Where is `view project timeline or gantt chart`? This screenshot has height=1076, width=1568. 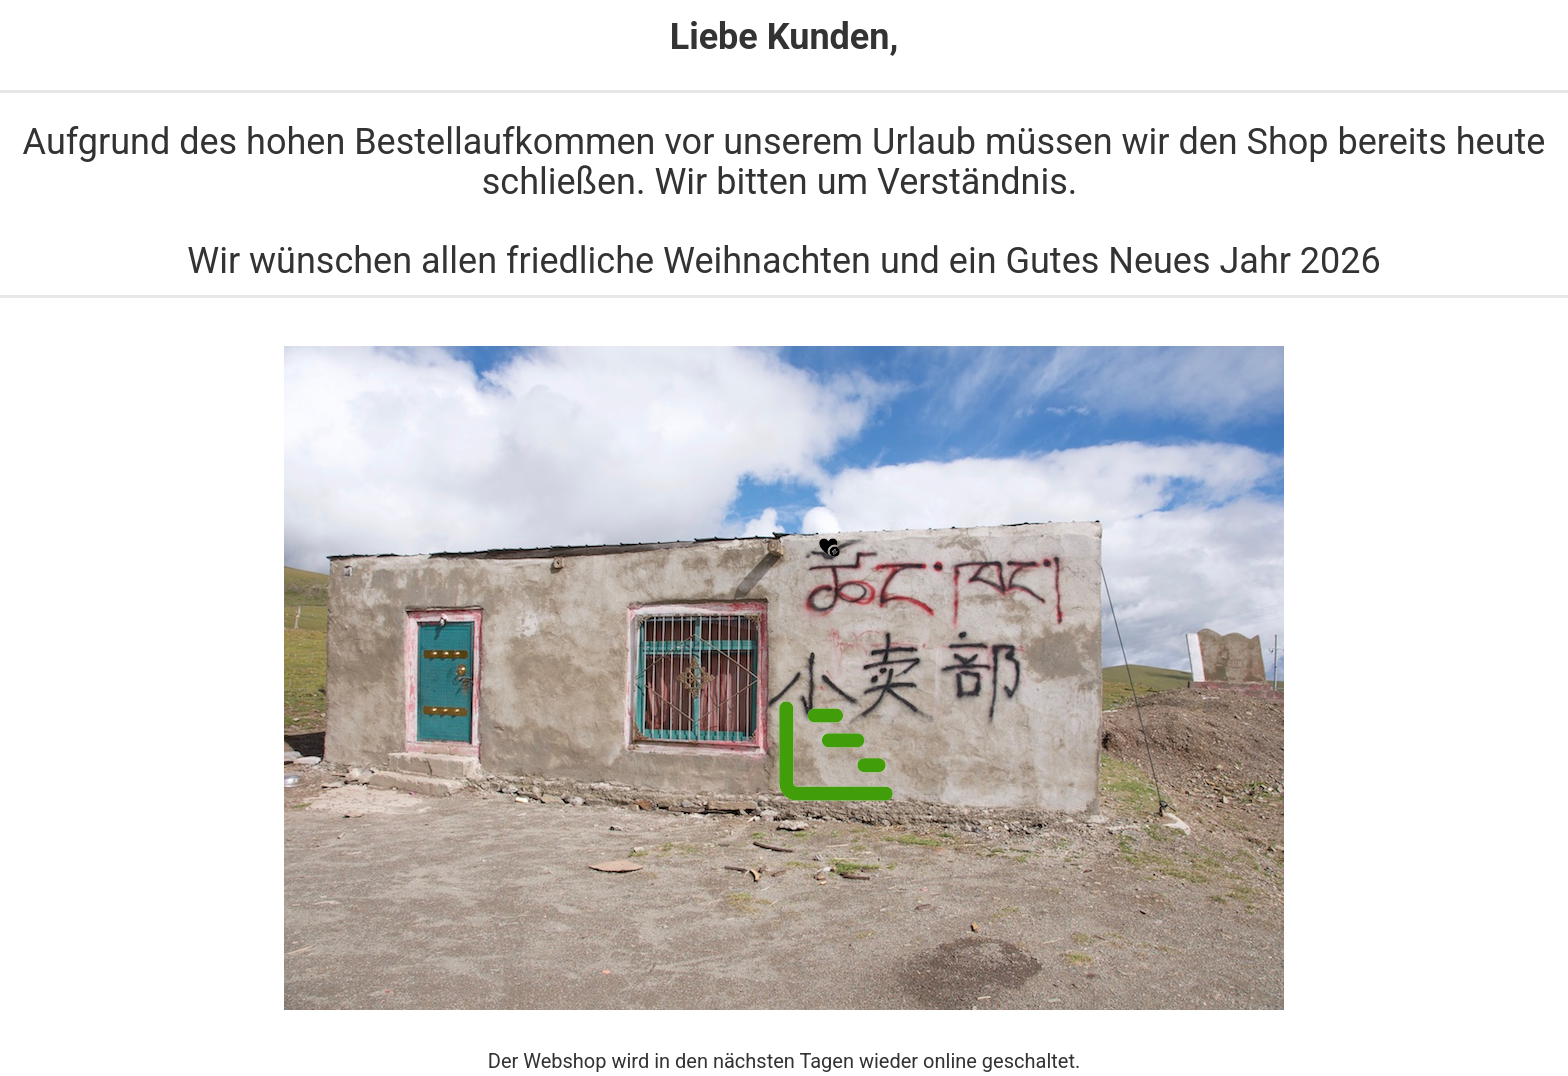
view project timeline or gantt chart is located at coordinates (836, 751).